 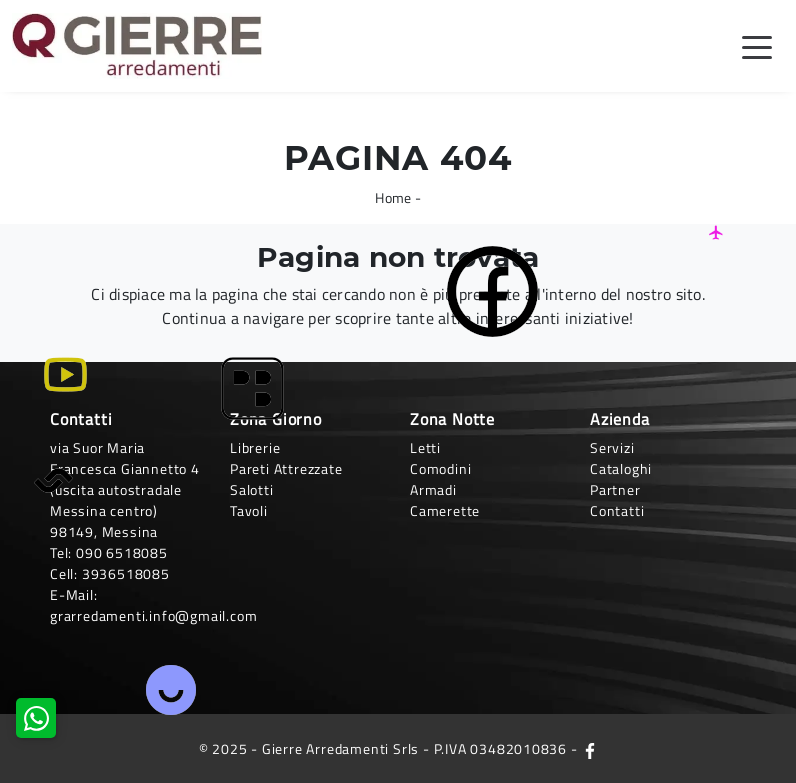 I want to click on perbyte brand logo, so click(x=252, y=388).